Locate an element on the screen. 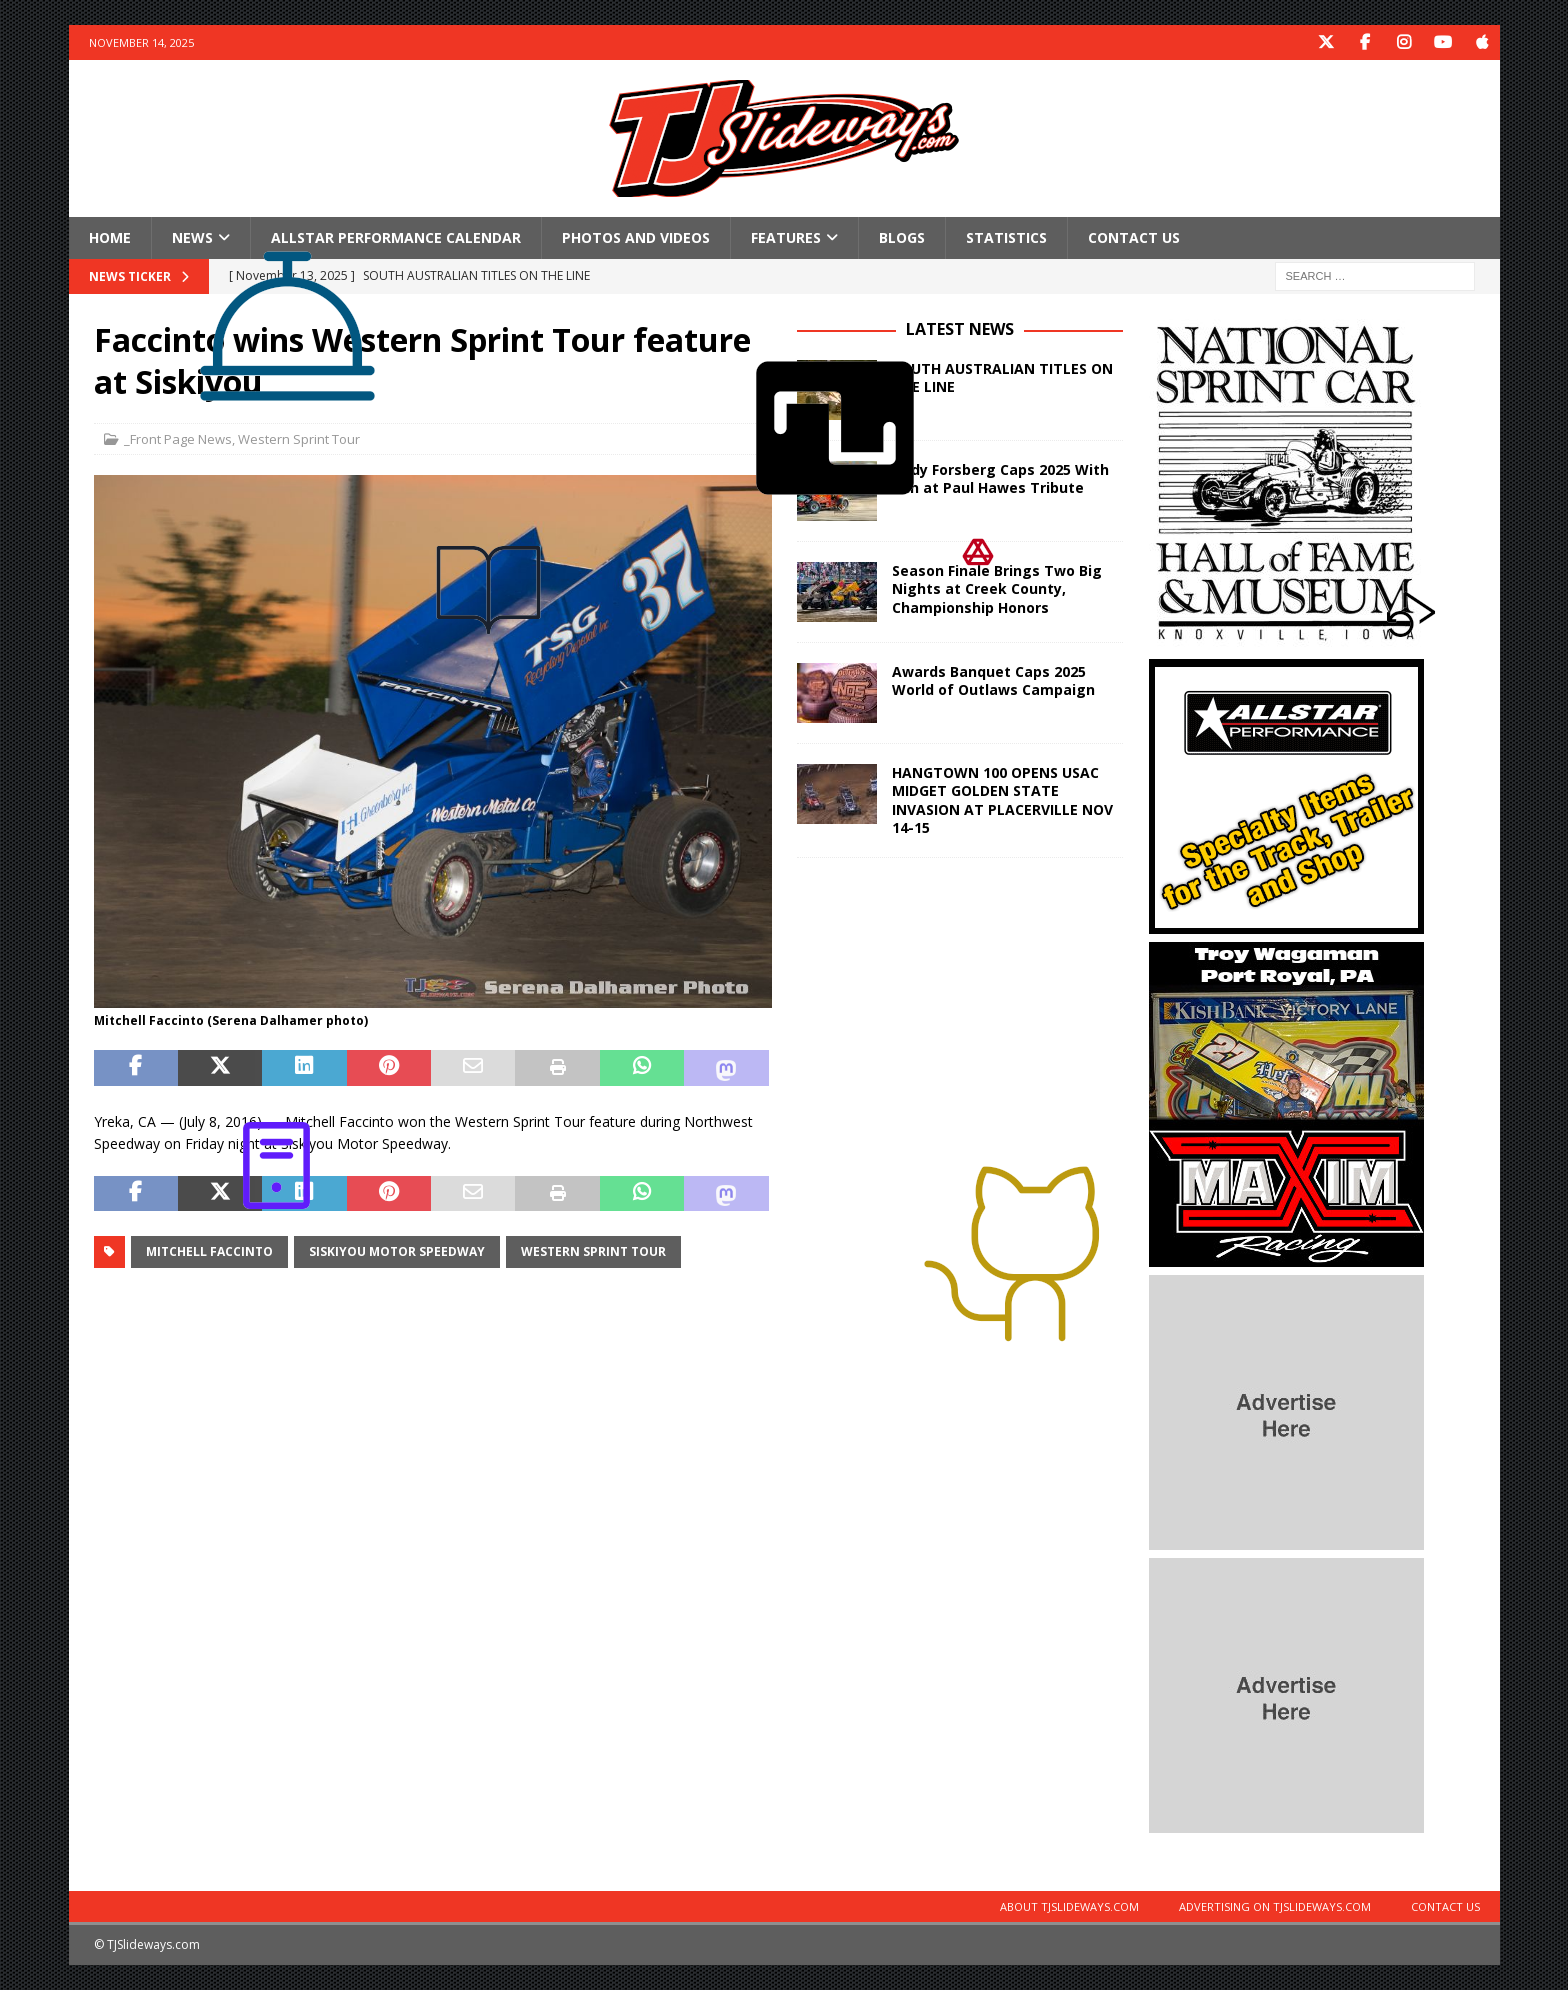 This screenshot has width=1568, height=1990. open Google Drive is located at coordinates (978, 553).